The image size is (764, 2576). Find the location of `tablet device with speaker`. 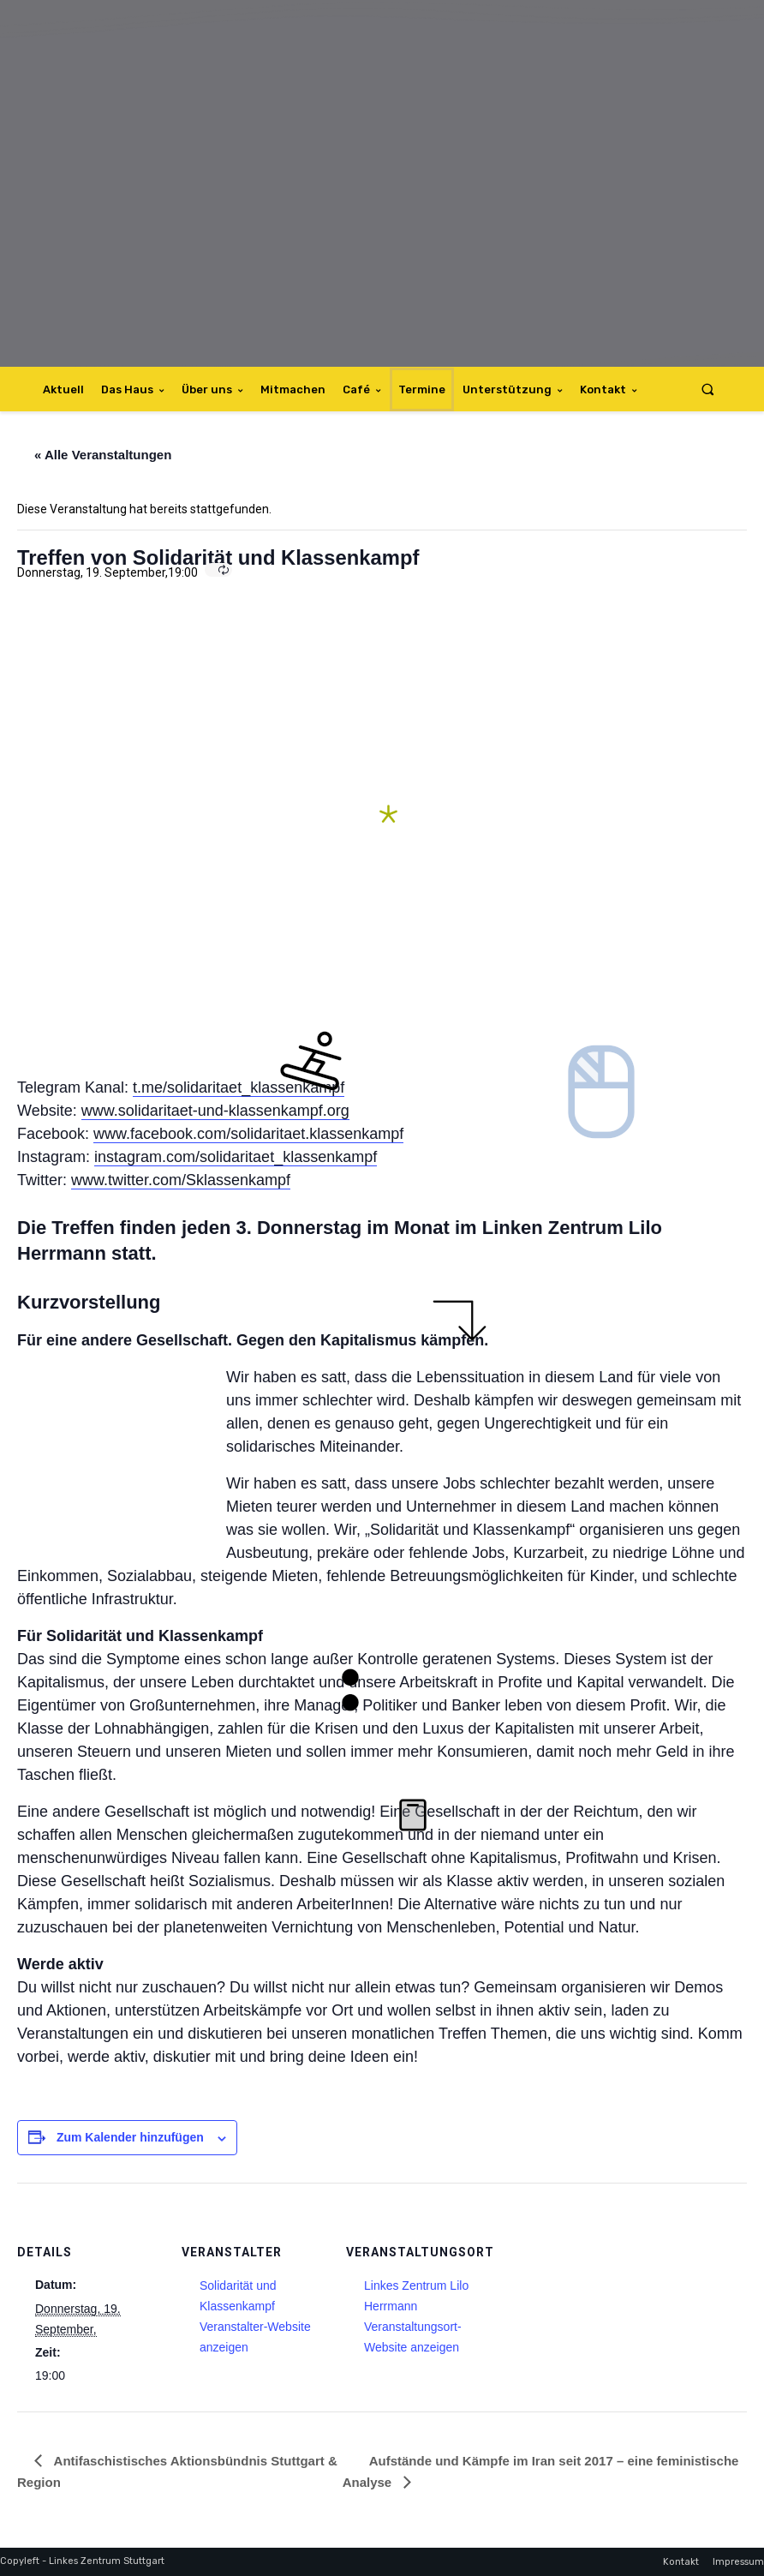

tablet device with speaker is located at coordinates (413, 1815).